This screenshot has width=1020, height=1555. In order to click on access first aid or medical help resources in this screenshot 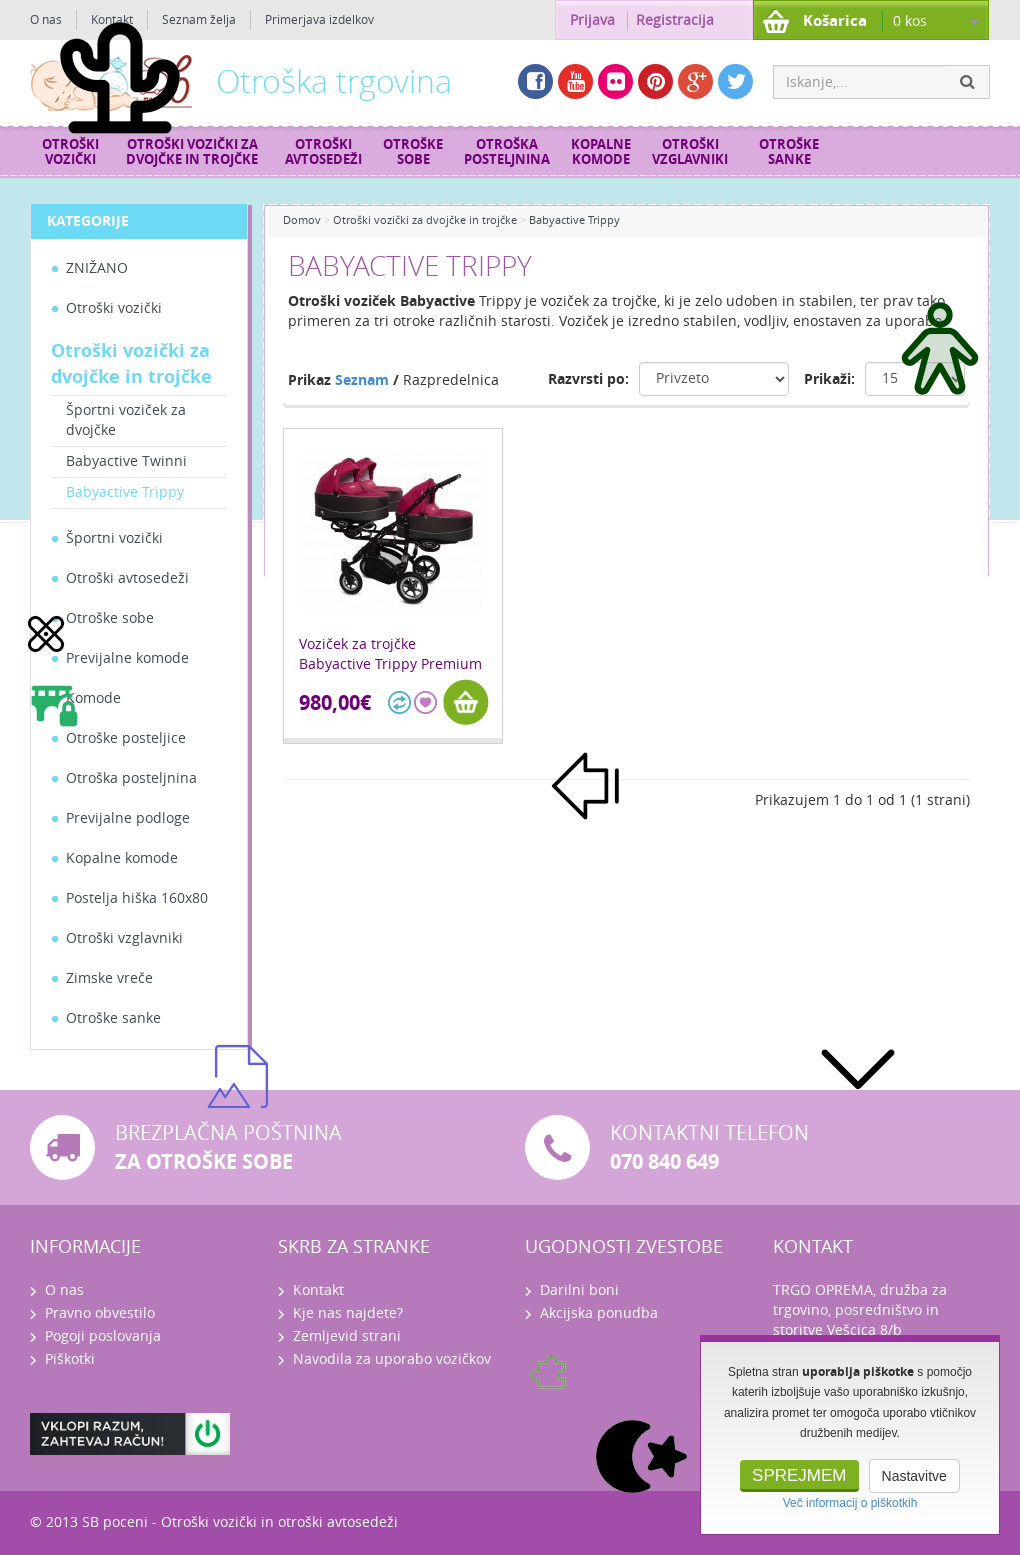, I will do `click(46, 634)`.